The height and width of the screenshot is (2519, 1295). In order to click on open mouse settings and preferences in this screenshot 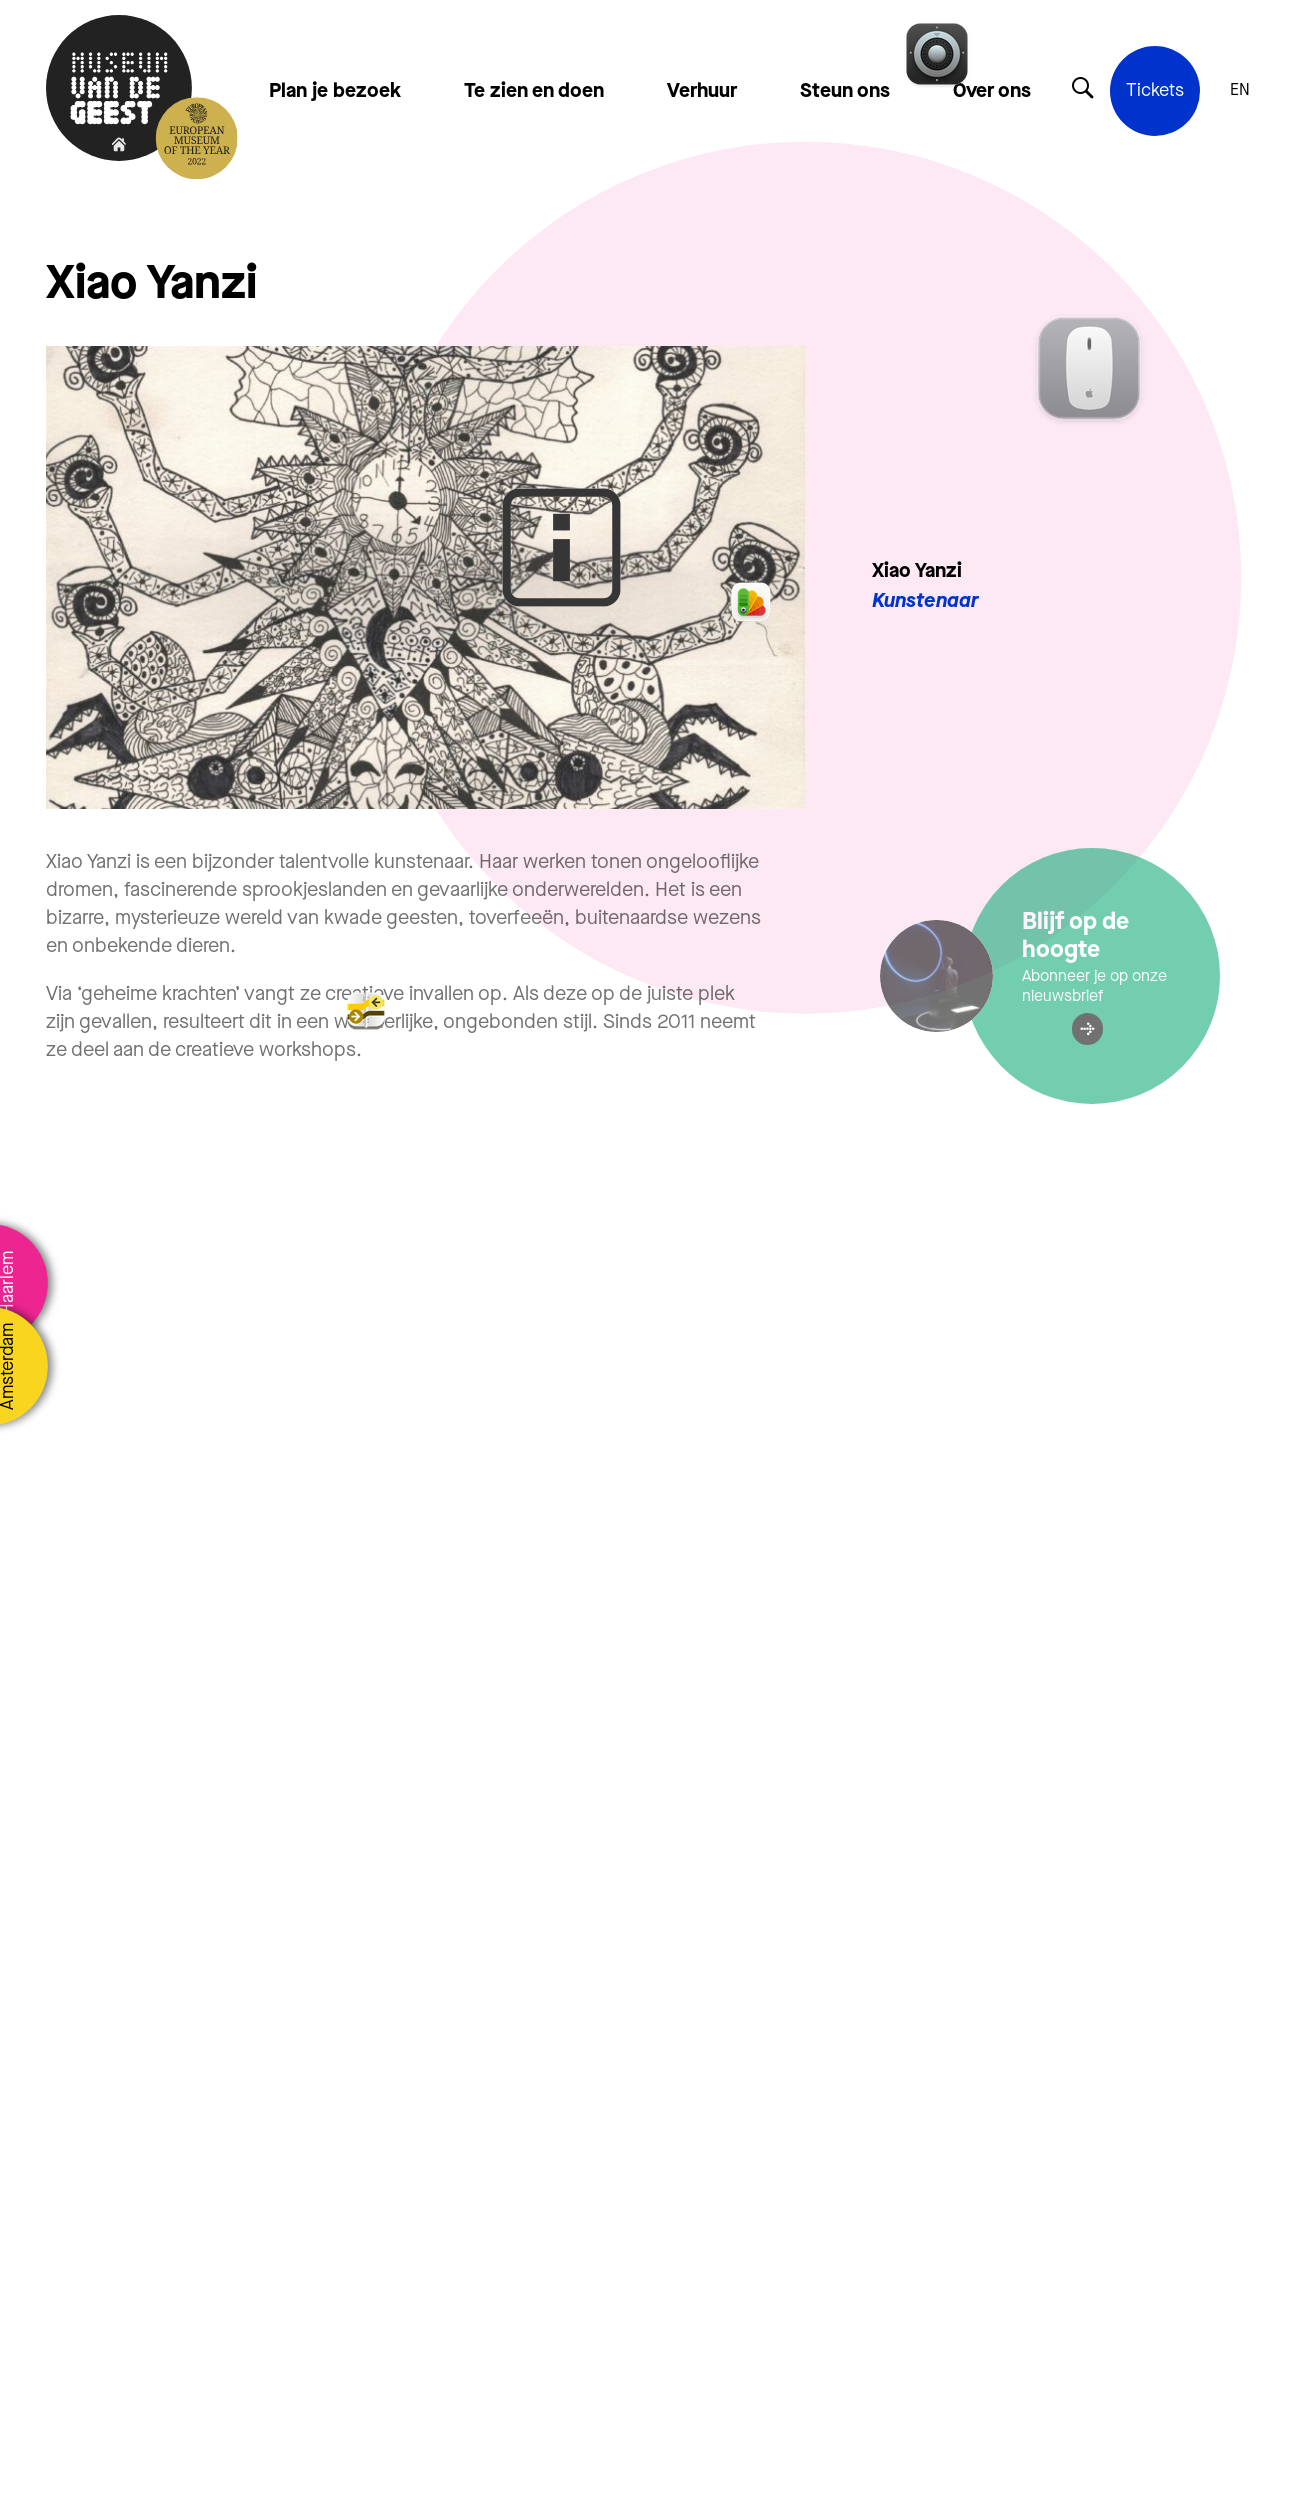, I will do `click(1089, 370)`.